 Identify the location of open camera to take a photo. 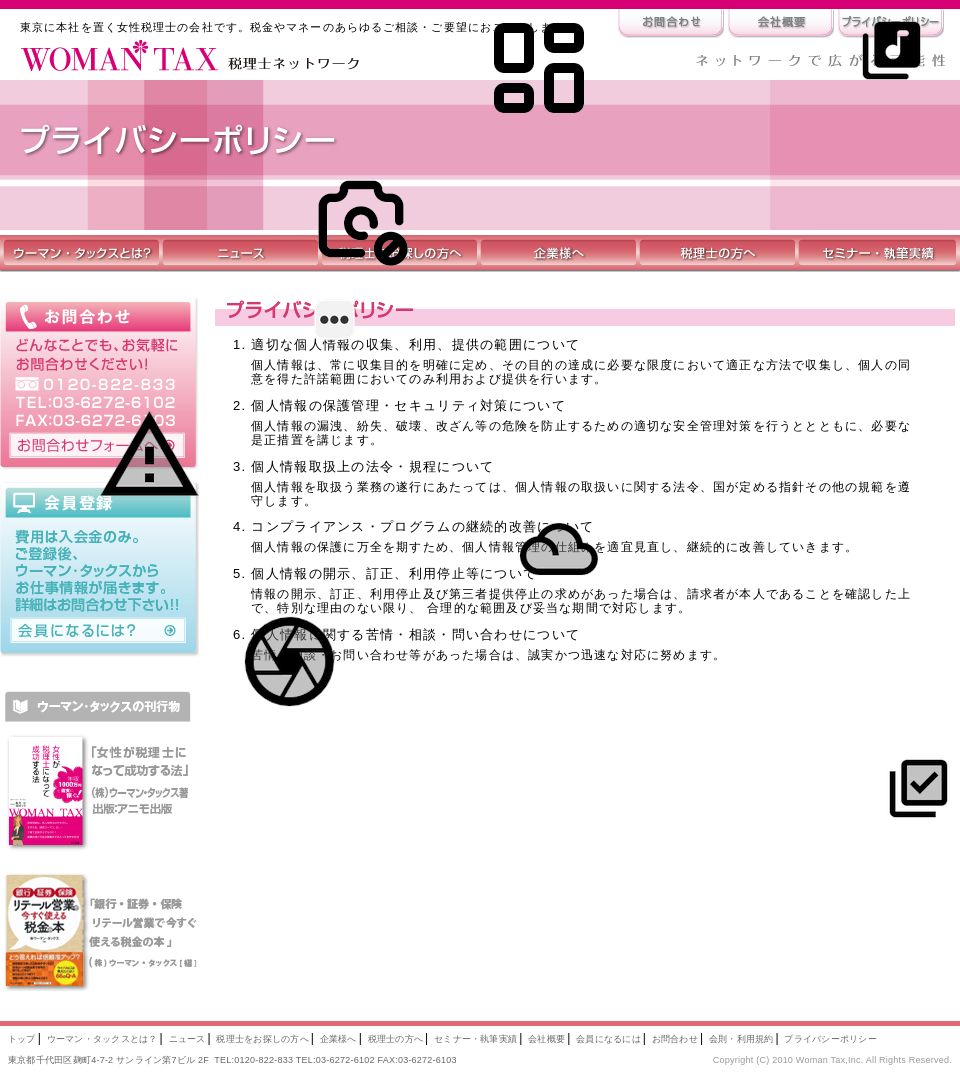
(289, 661).